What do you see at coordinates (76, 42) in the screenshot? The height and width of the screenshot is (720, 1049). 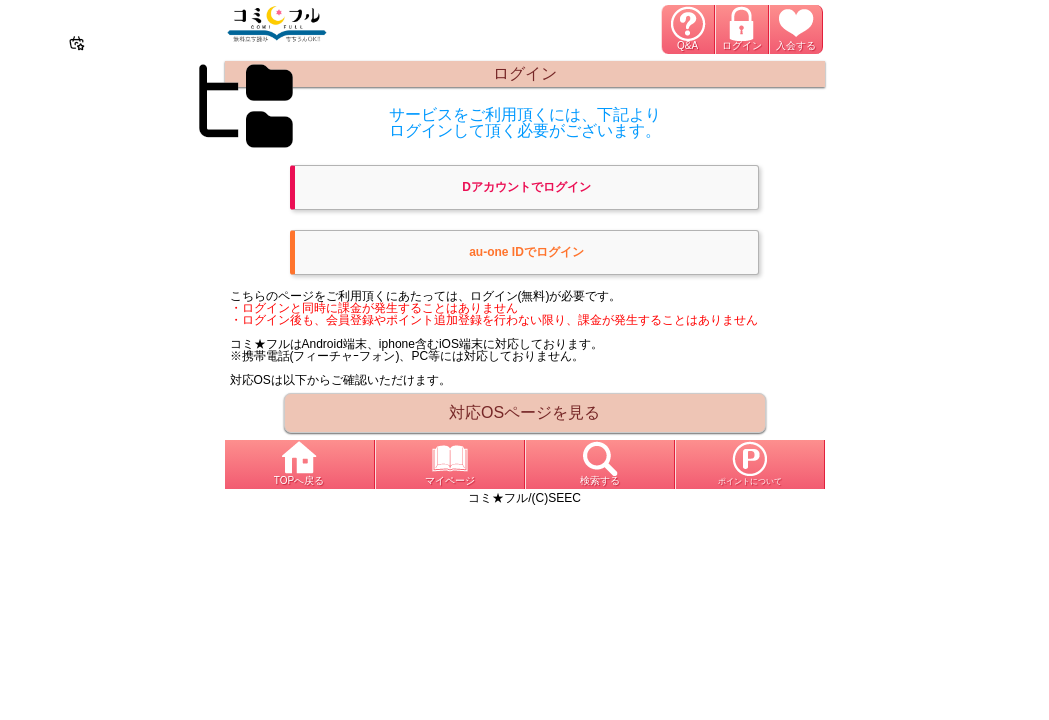 I see `add item to favorites from cart` at bounding box center [76, 42].